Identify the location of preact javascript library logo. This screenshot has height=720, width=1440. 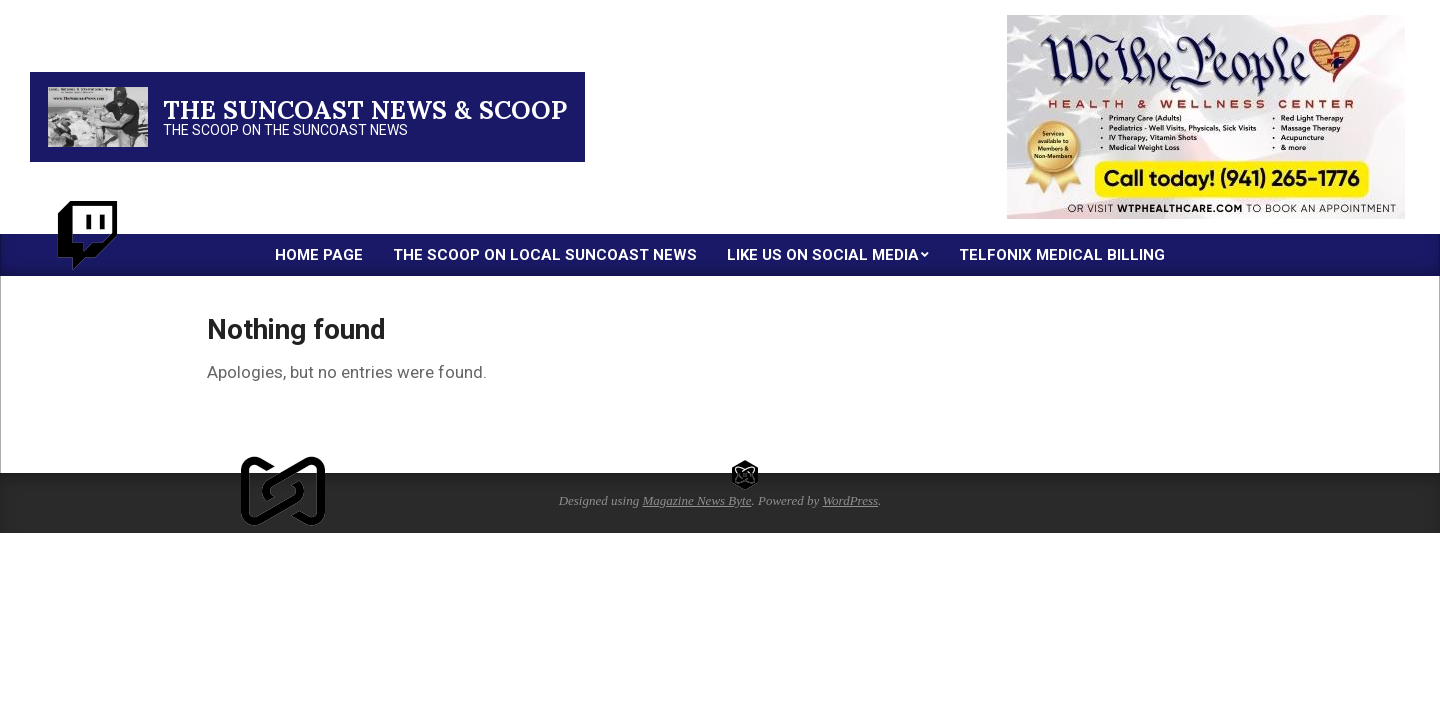
(745, 475).